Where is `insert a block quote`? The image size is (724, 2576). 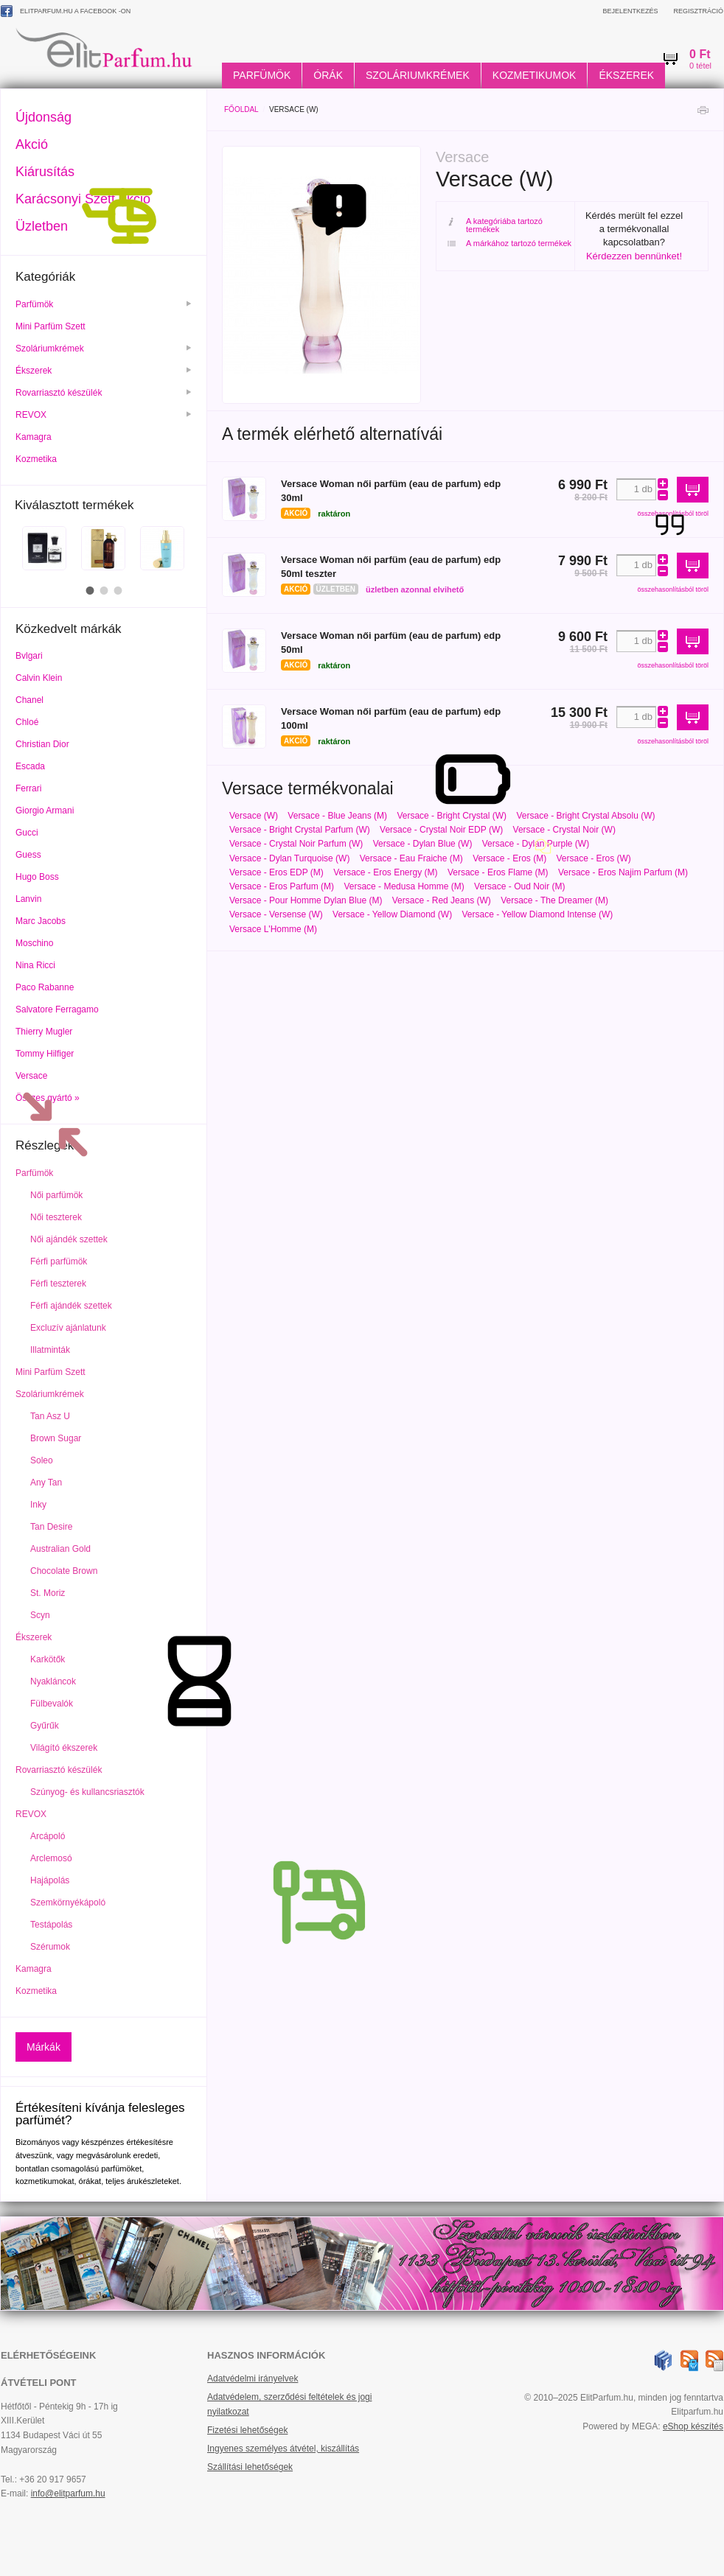 insert a block quote is located at coordinates (669, 524).